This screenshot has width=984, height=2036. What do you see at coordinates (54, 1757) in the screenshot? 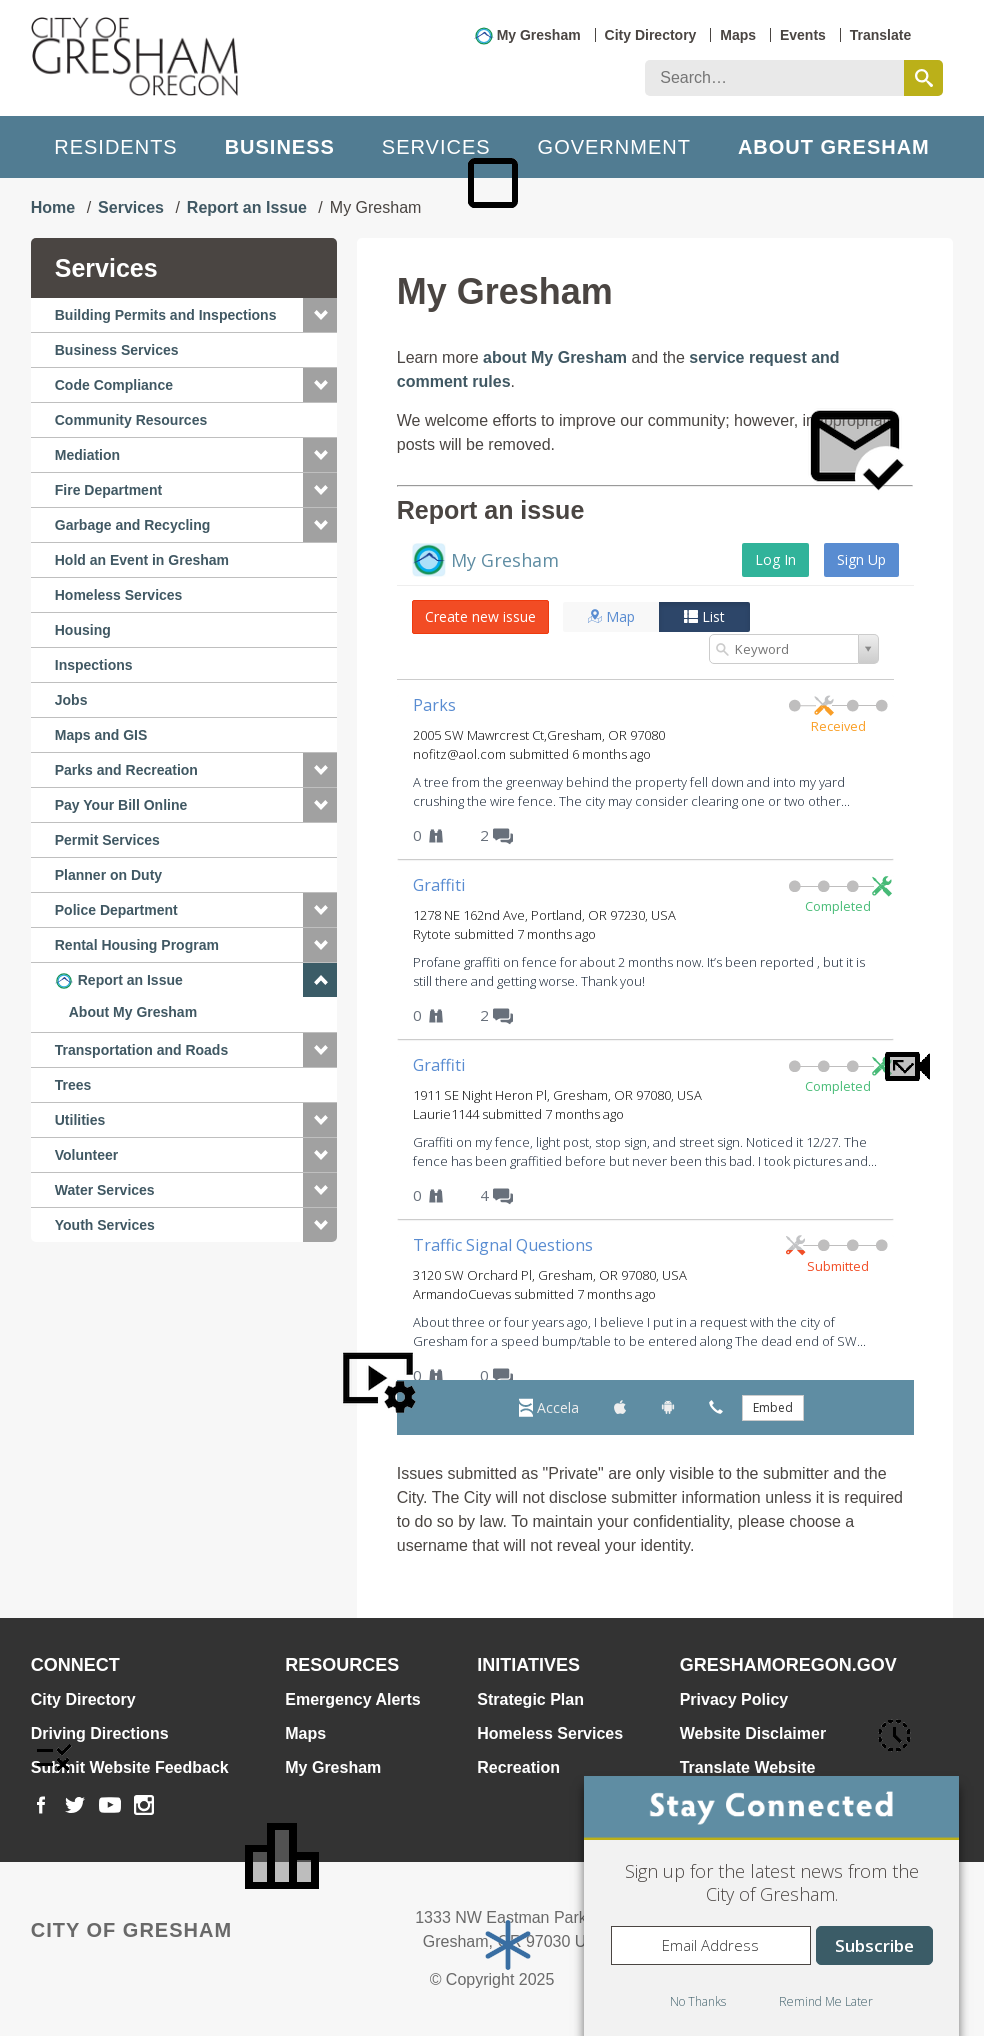
I see `view validation rules or criteria` at bounding box center [54, 1757].